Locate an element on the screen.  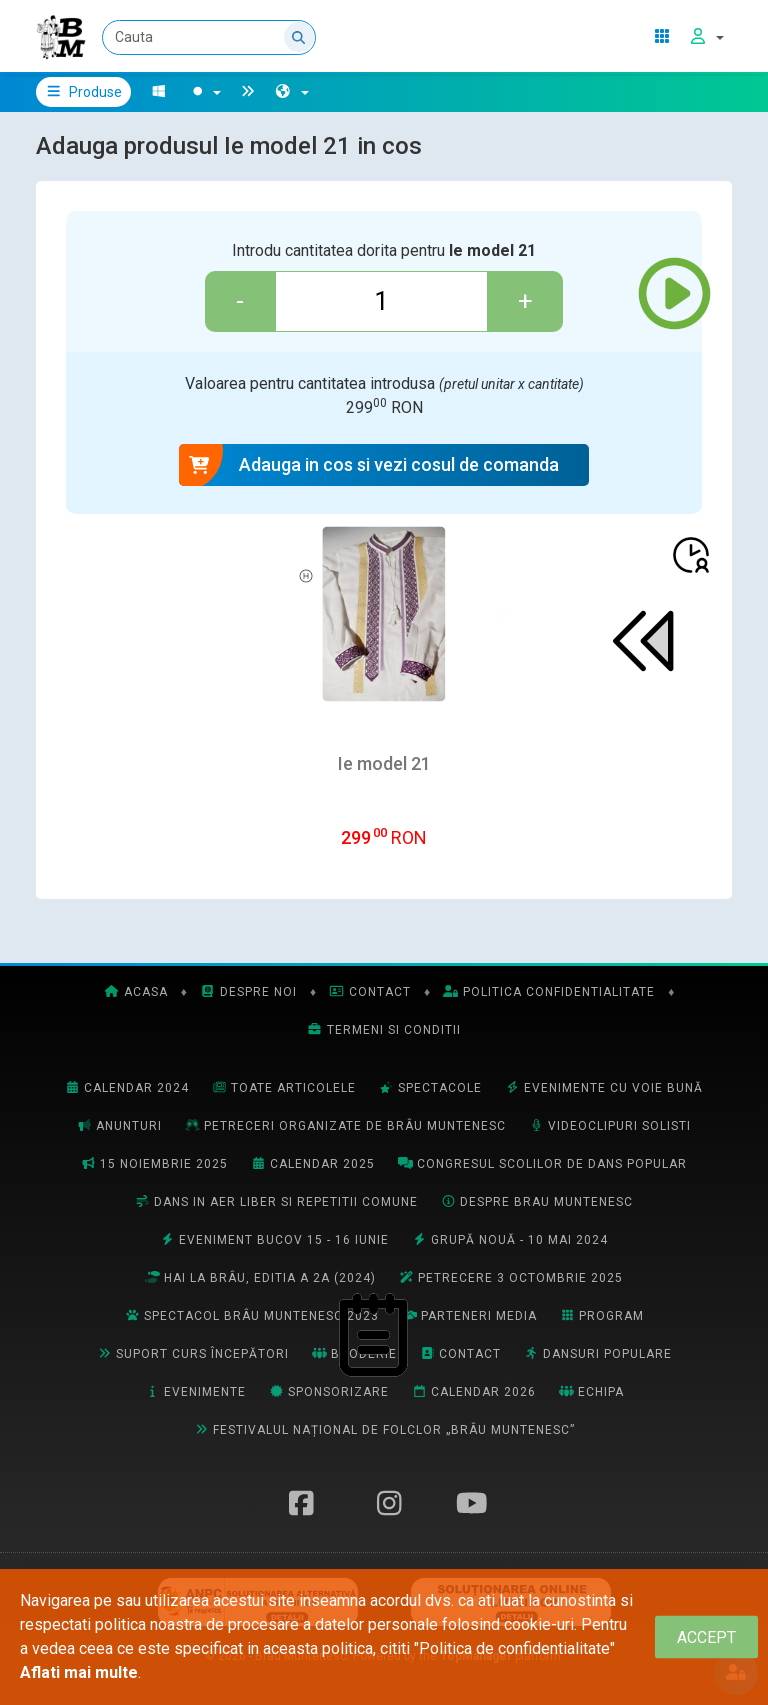
like or approve this content is located at coordinates (502, 611).